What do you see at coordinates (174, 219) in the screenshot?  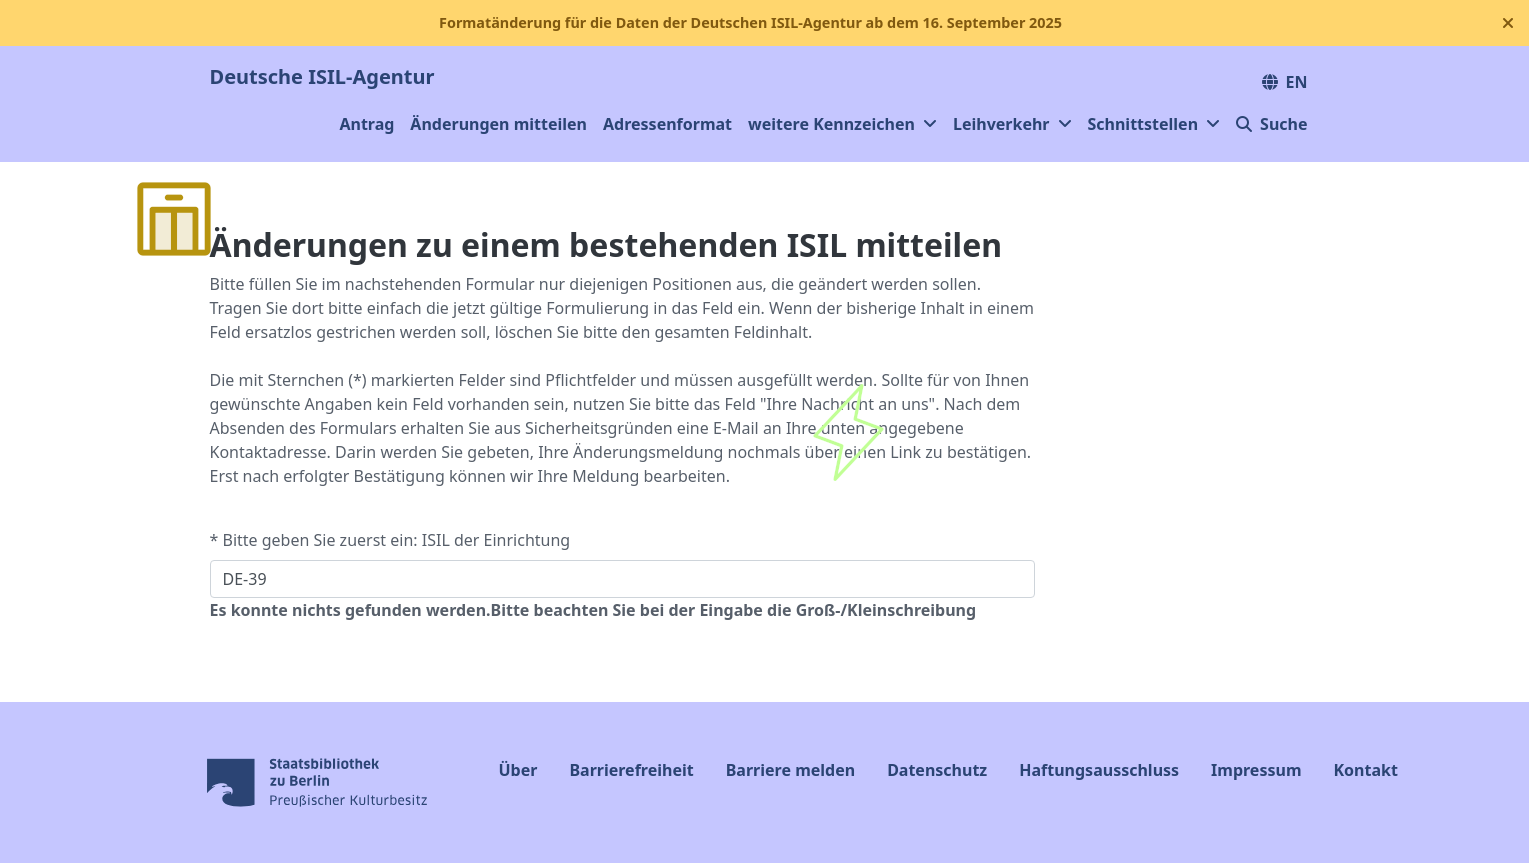 I see `indicates elevator access nearby` at bounding box center [174, 219].